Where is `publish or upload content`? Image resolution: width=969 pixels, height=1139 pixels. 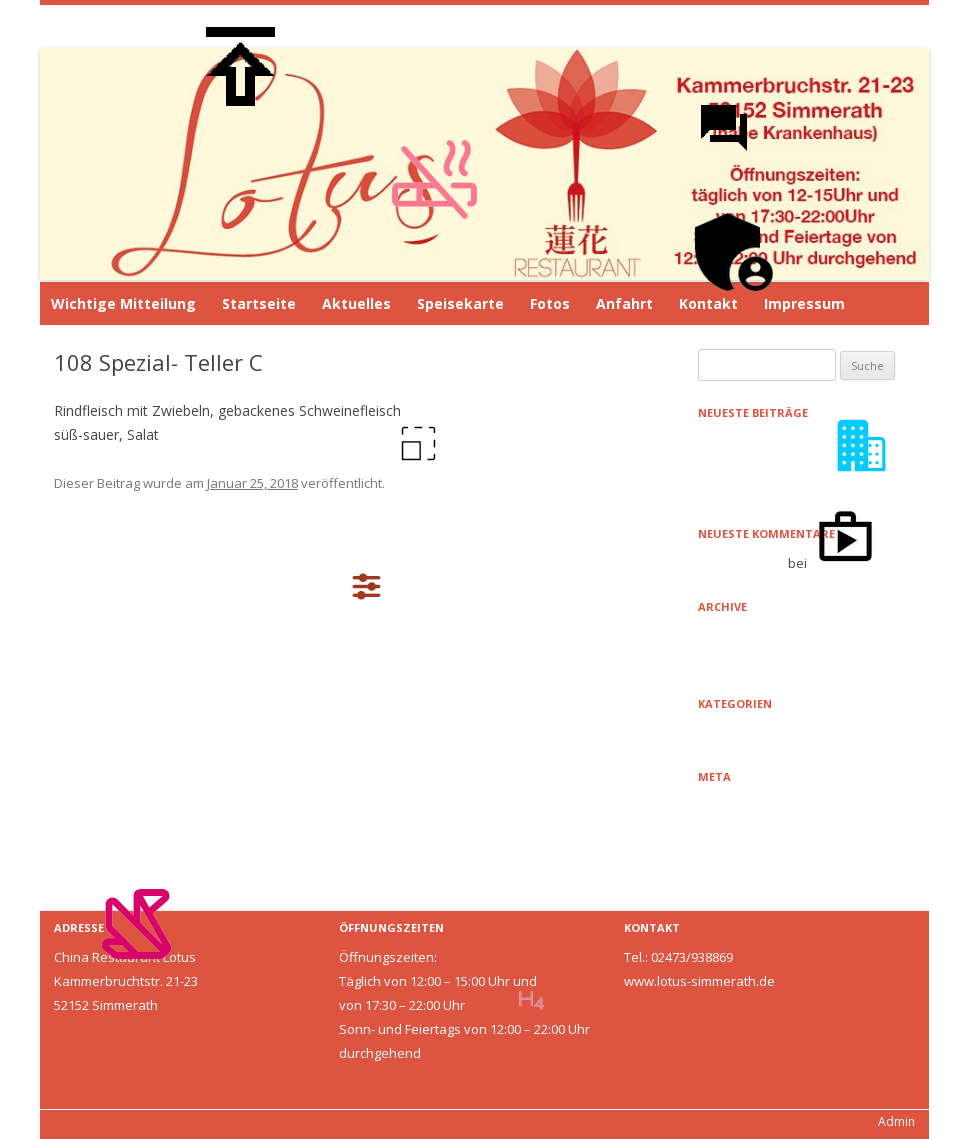 publish or upload content is located at coordinates (240, 66).